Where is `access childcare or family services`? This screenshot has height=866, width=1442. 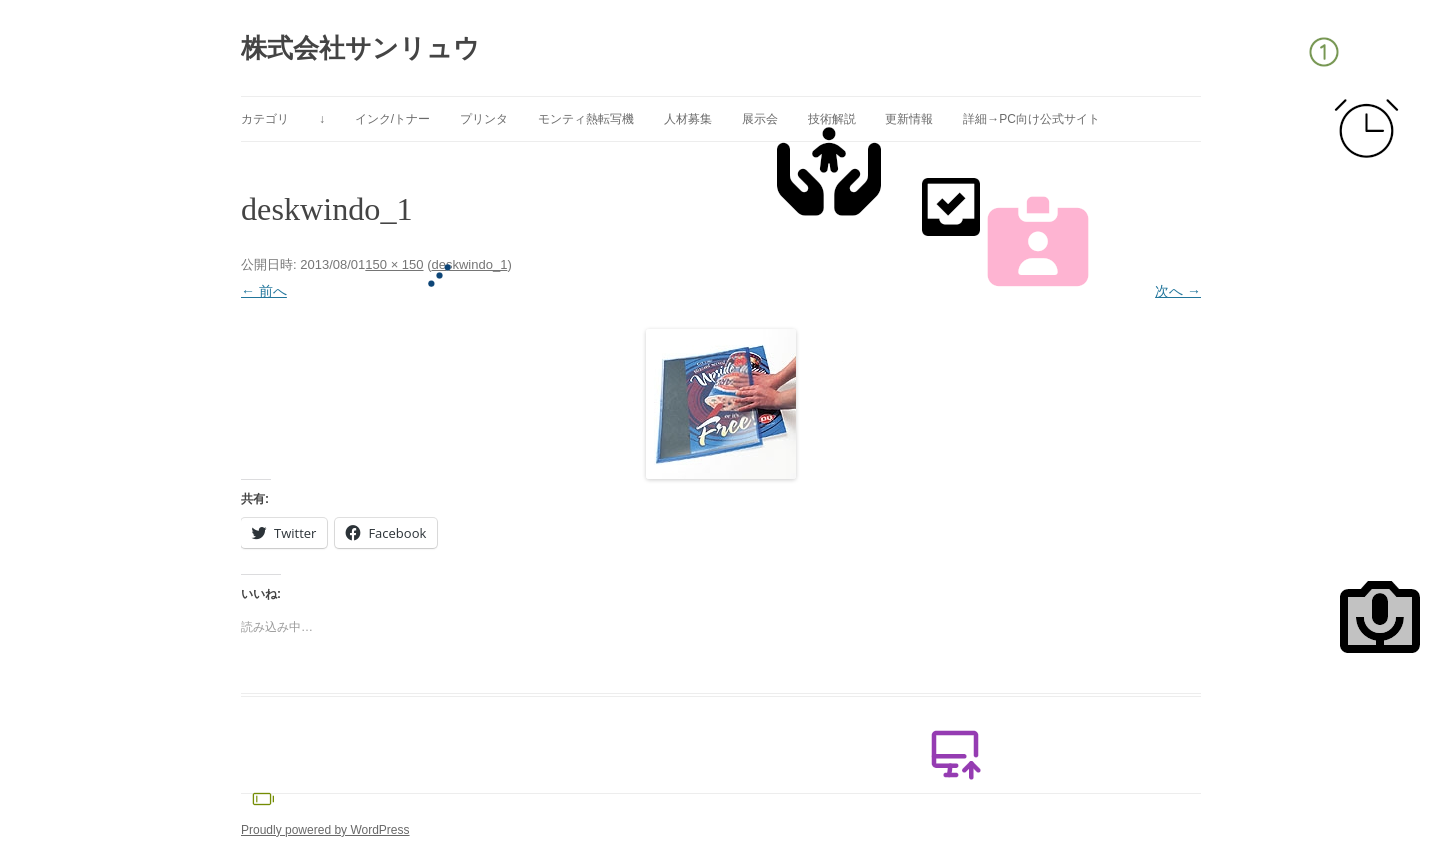
access childcare or family services is located at coordinates (829, 174).